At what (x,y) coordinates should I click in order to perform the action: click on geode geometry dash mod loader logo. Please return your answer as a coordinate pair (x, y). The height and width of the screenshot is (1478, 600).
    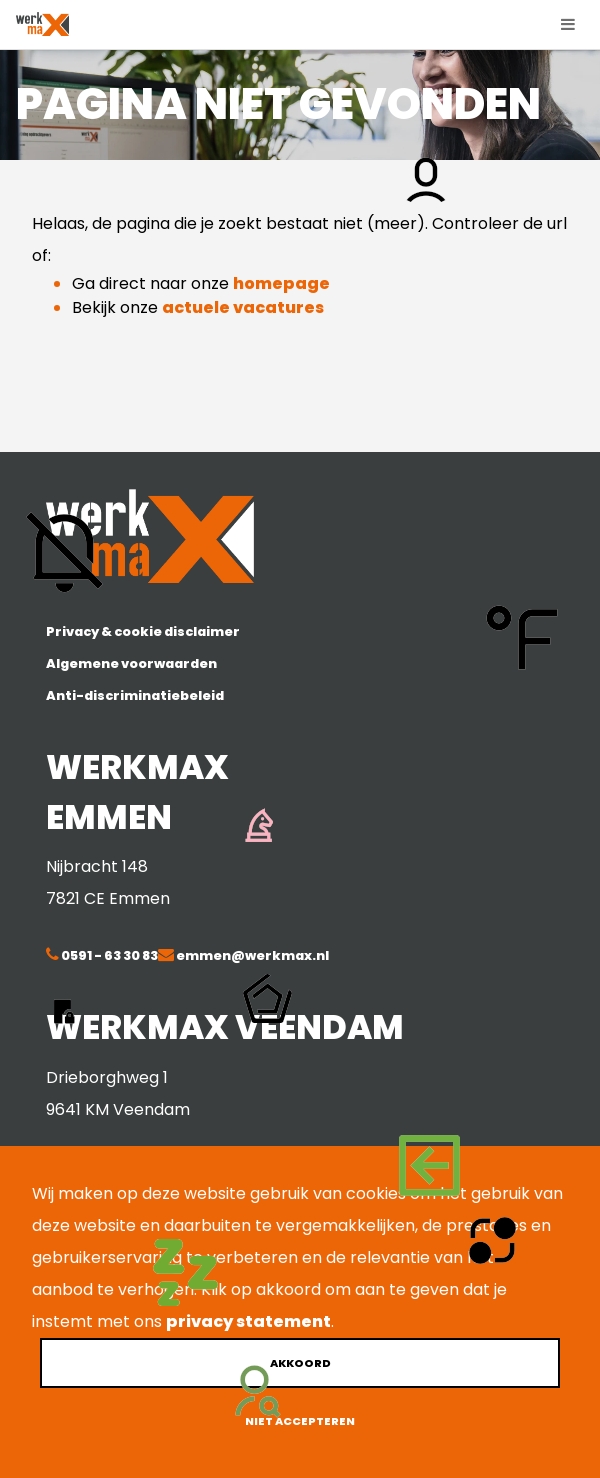
    Looking at the image, I should click on (267, 998).